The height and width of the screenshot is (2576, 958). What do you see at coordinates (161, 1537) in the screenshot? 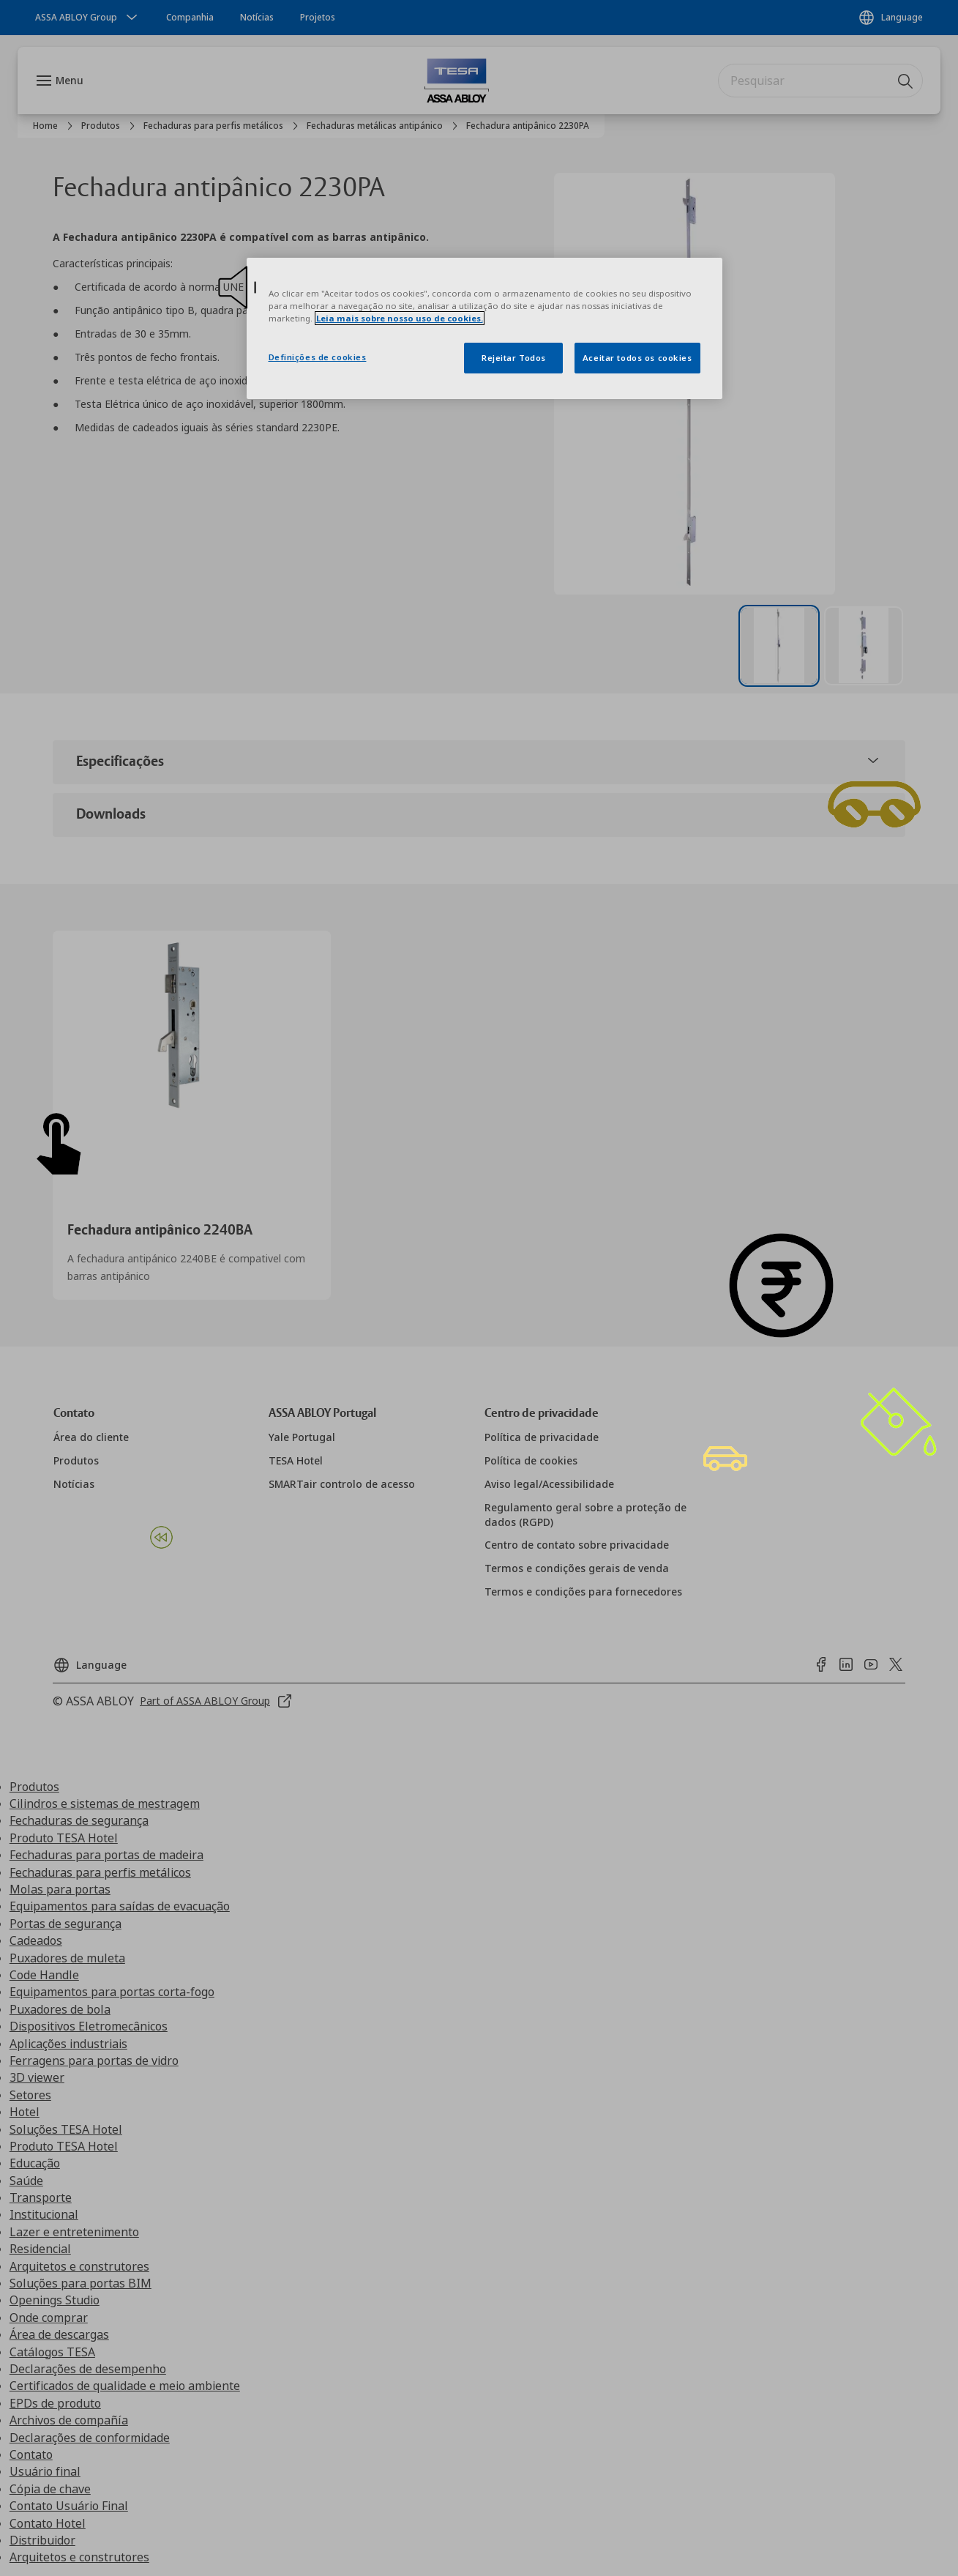
I see `rewind or skip backward in media playback` at bounding box center [161, 1537].